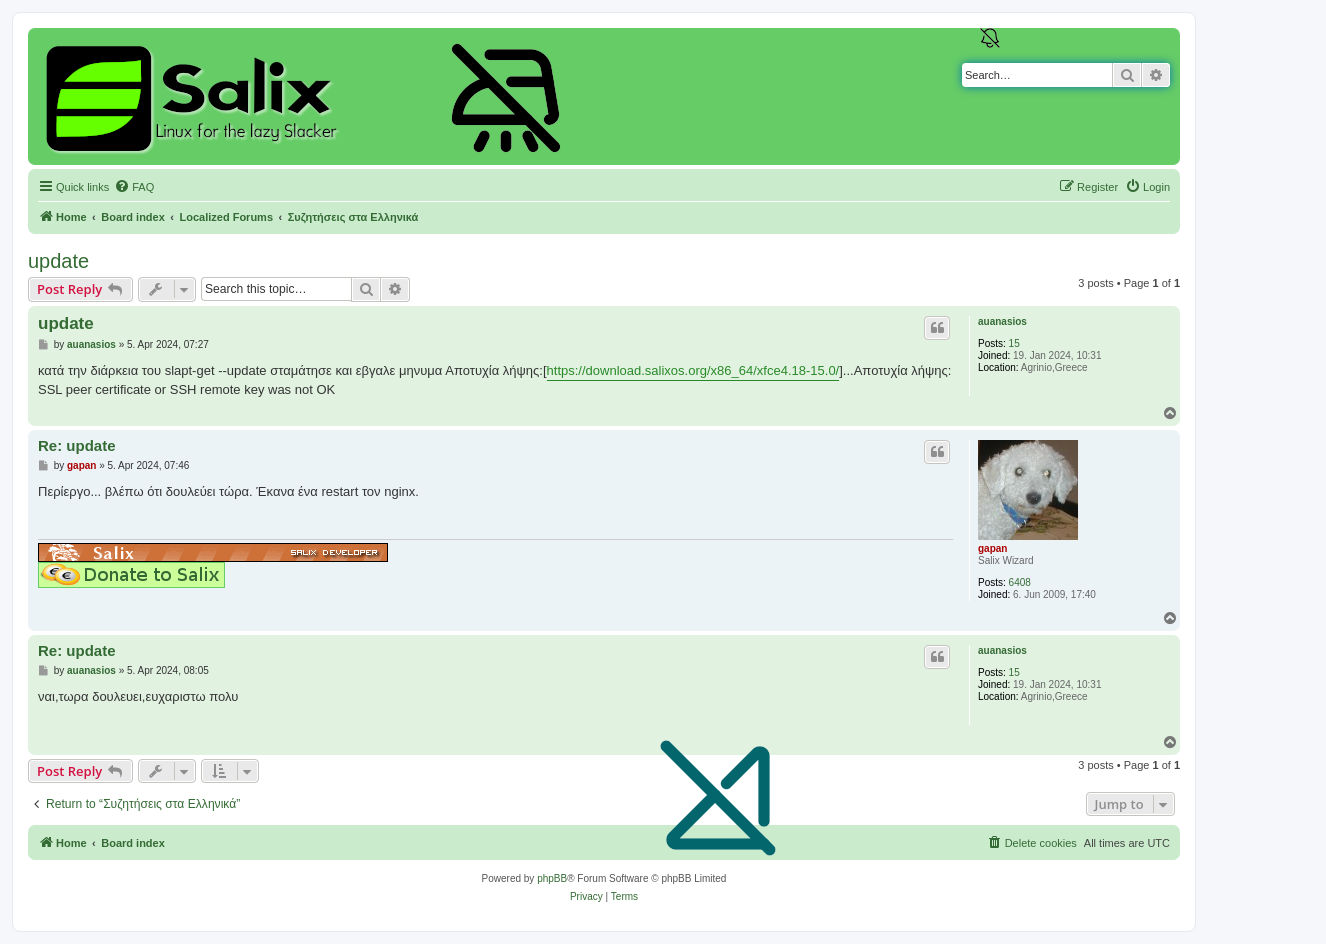 The width and height of the screenshot is (1326, 944). What do you see at coordinates (718, 798) in the screenshot?
I see `no cellular signal available` at bounding box center [718, 798].